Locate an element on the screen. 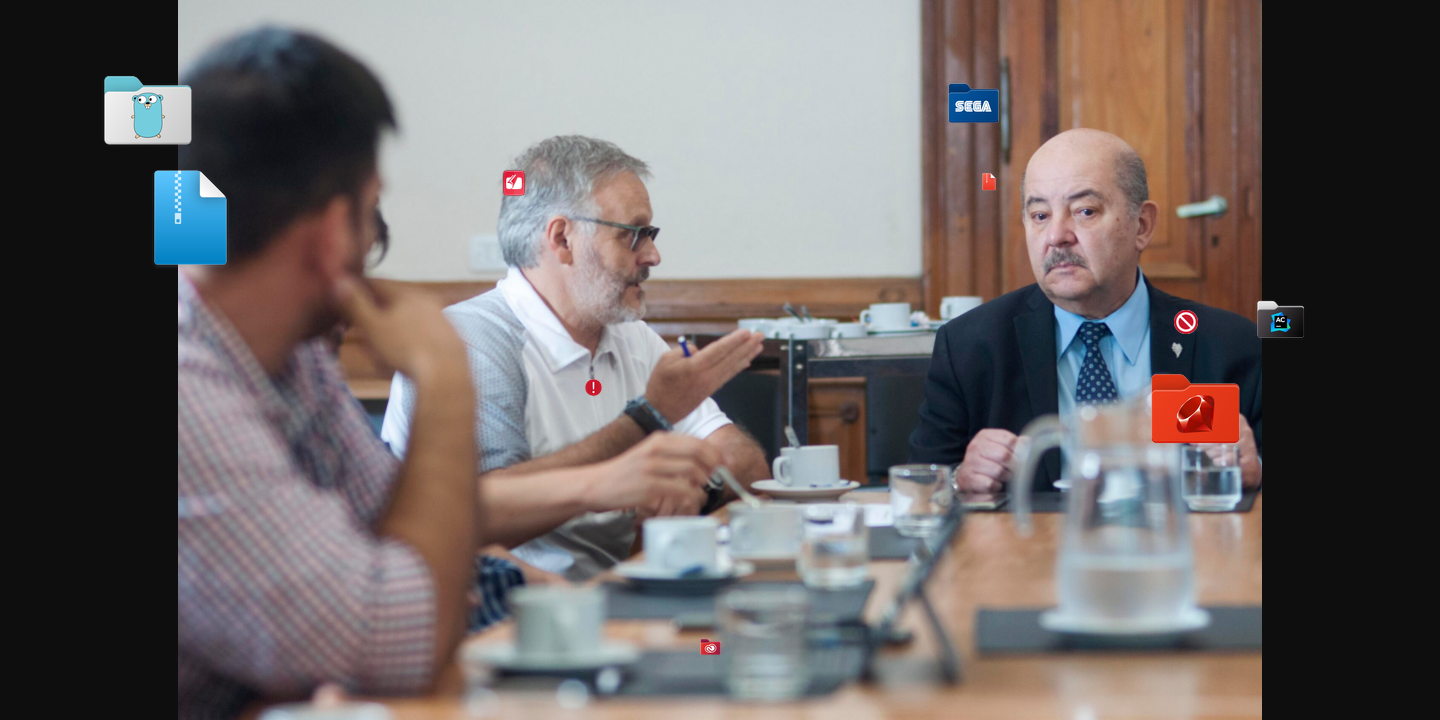  an EPS vector image file is located at coordinates (514, 183).